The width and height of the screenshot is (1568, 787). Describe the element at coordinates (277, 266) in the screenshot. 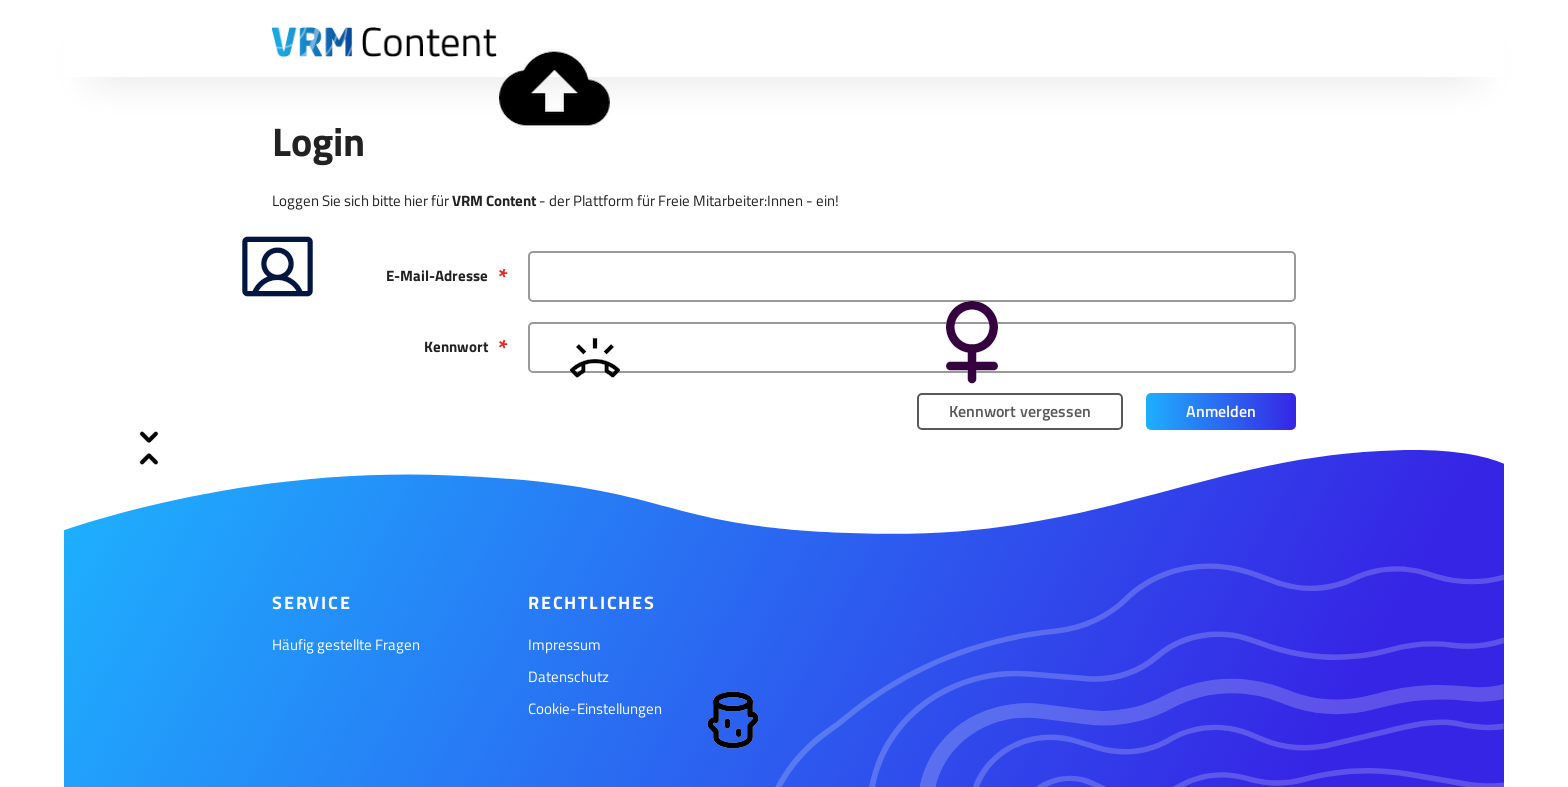

I see `view user profile card` at that location.